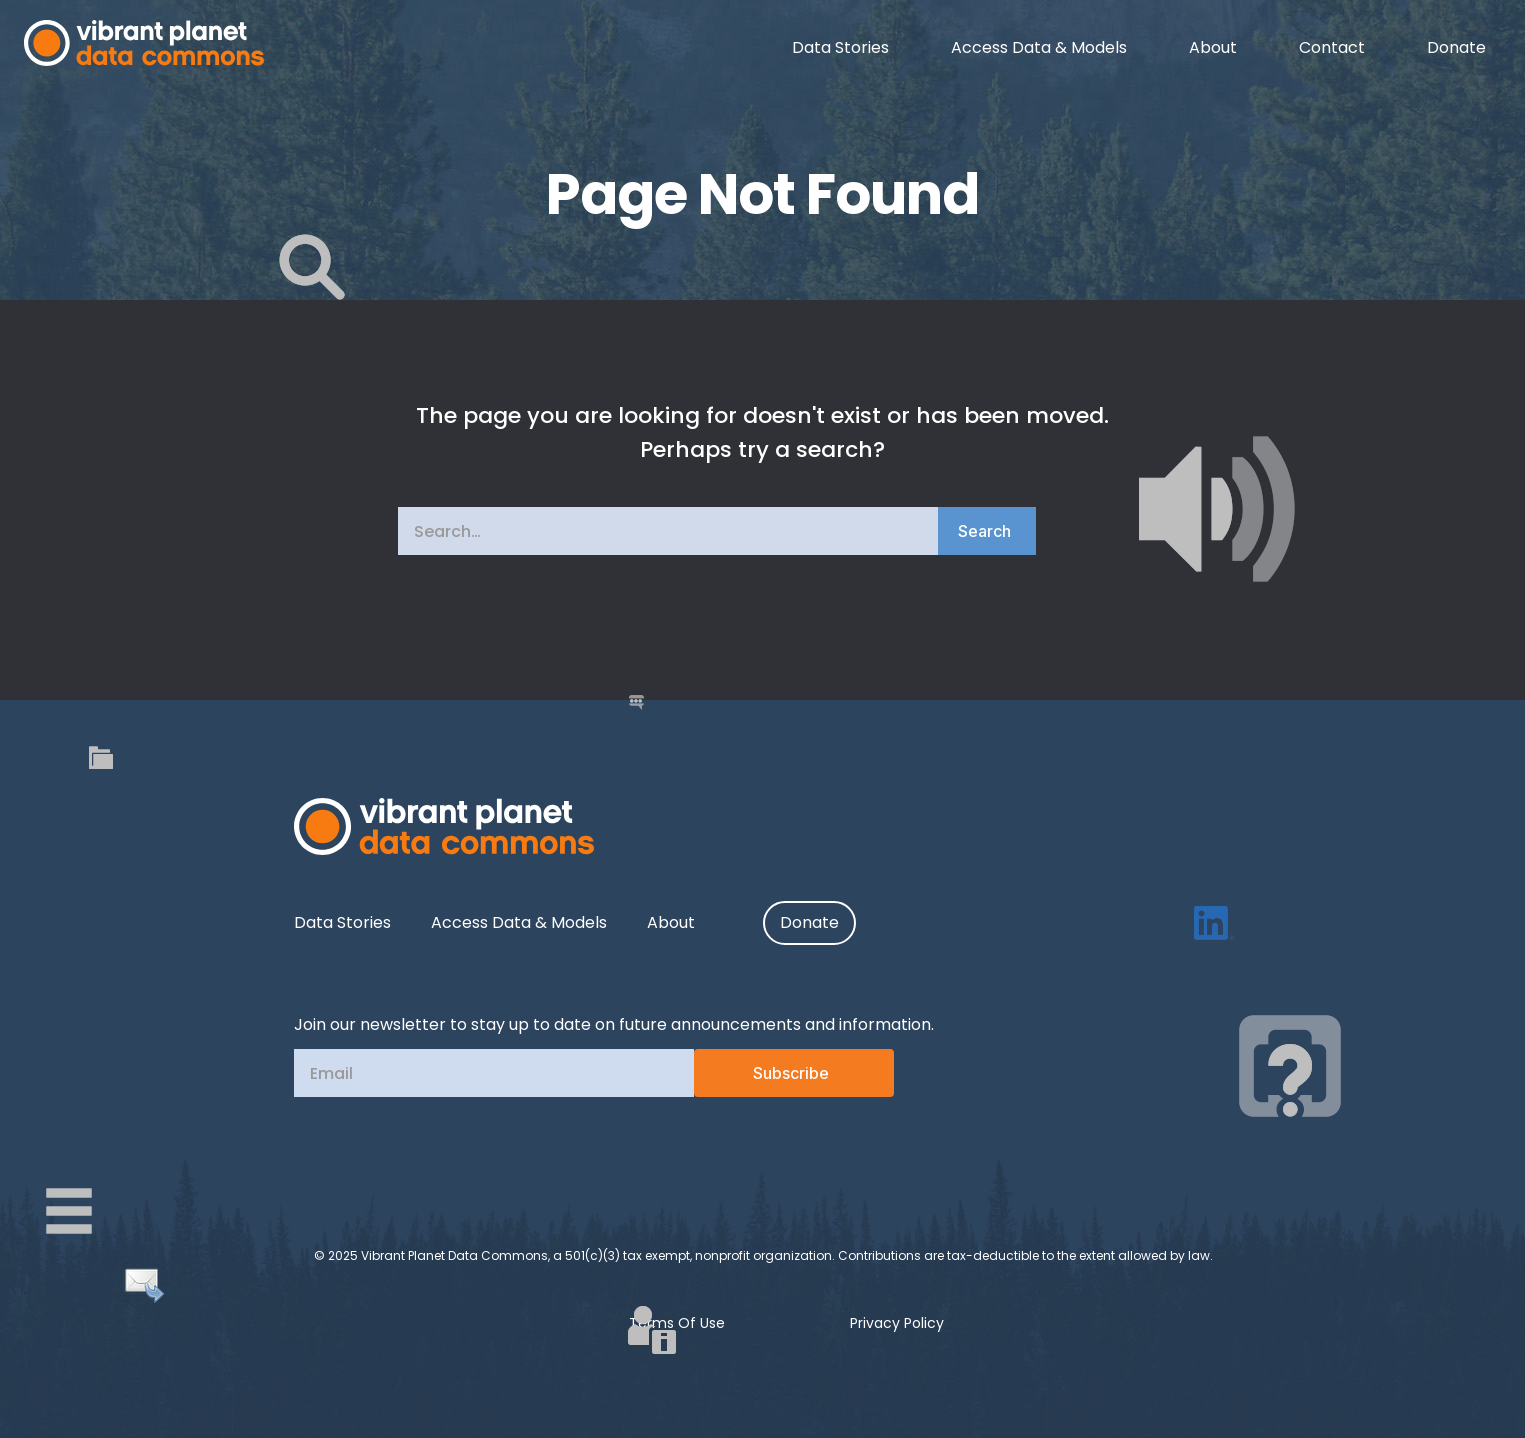 The image size is (1525, 1438). Describe the element at coordinates (101, 757) in the screenshot. I see `access desktop folder` at that location.